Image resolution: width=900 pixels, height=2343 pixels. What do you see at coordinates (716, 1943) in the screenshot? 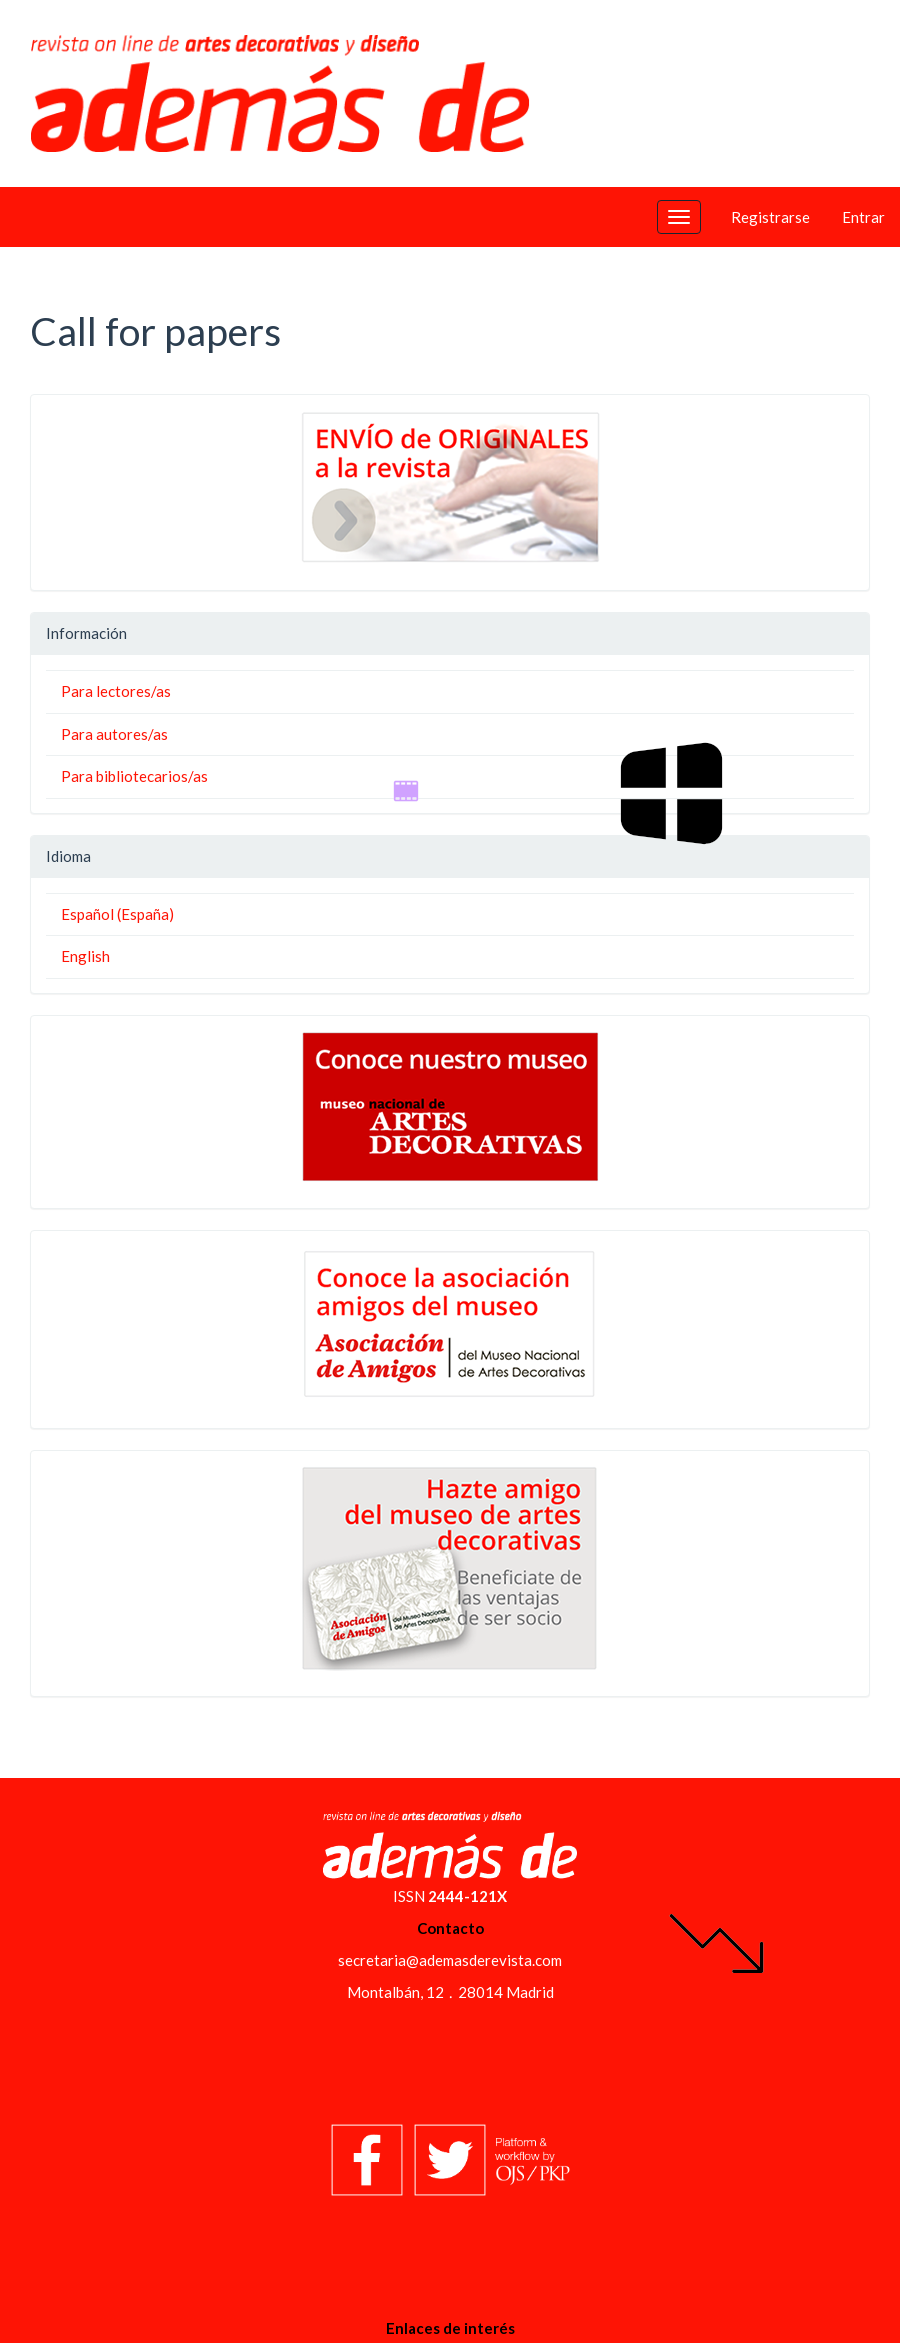
I see `indicates a downward trend or decline in data` at bounding box center [716, 1943].